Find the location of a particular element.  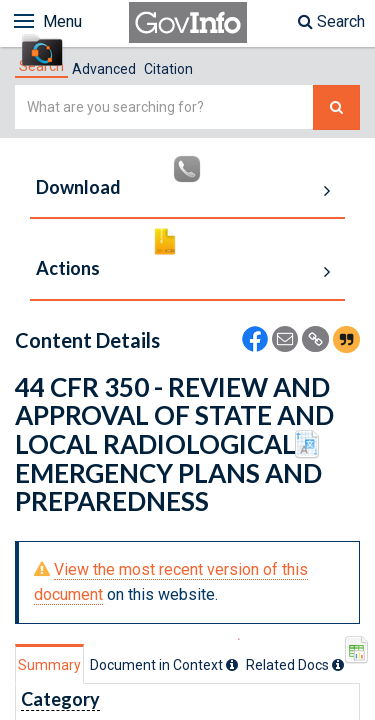

open the phone app to make a call is located at coordinates (187, 169).